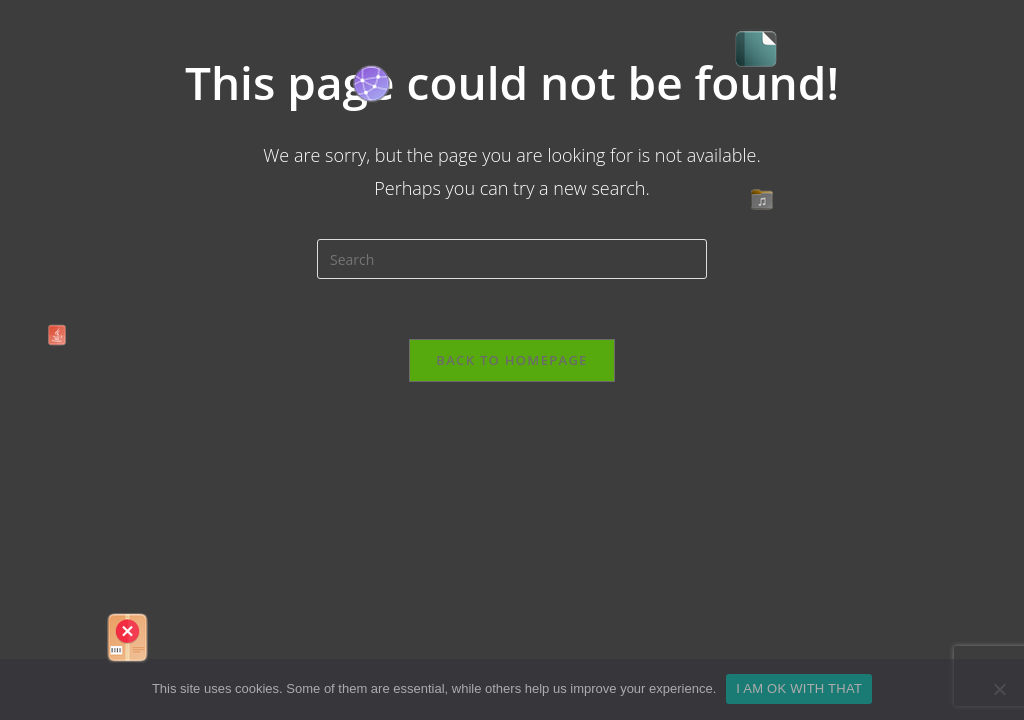  What do you see at coordinates (756, 48) in the screenshot?
I see `change desktop wallpaper settings` at bounding box center [756, 48].